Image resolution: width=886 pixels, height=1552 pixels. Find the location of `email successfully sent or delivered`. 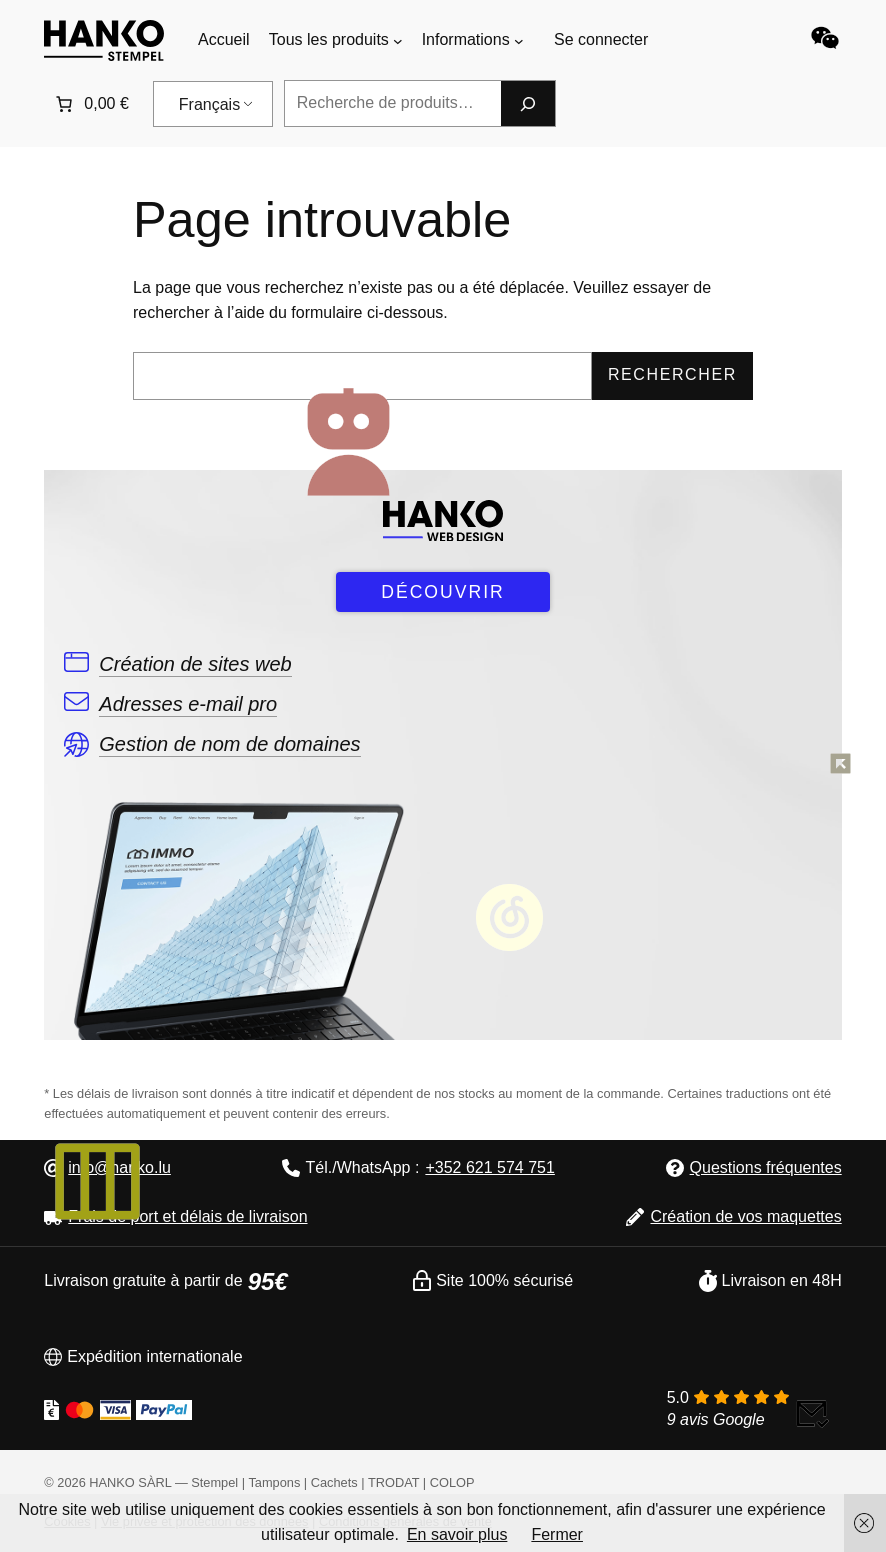

email successfully sent or delivered is located at coordinates (811, 1413).